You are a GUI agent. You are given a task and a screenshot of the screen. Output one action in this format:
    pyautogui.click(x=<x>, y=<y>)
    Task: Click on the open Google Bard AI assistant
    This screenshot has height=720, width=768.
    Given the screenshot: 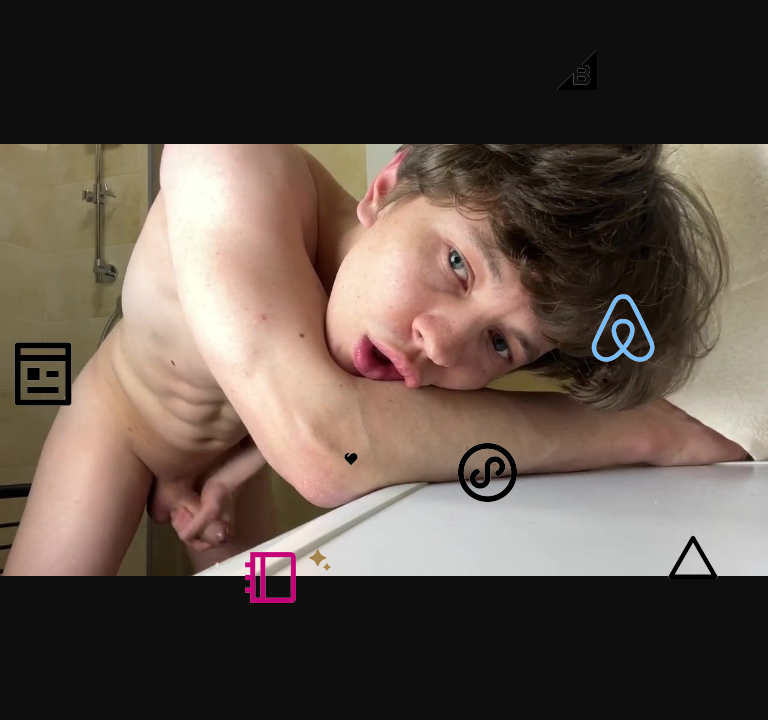 What is the action you would take?
    pyautogui.click(x=320, y=560)
    